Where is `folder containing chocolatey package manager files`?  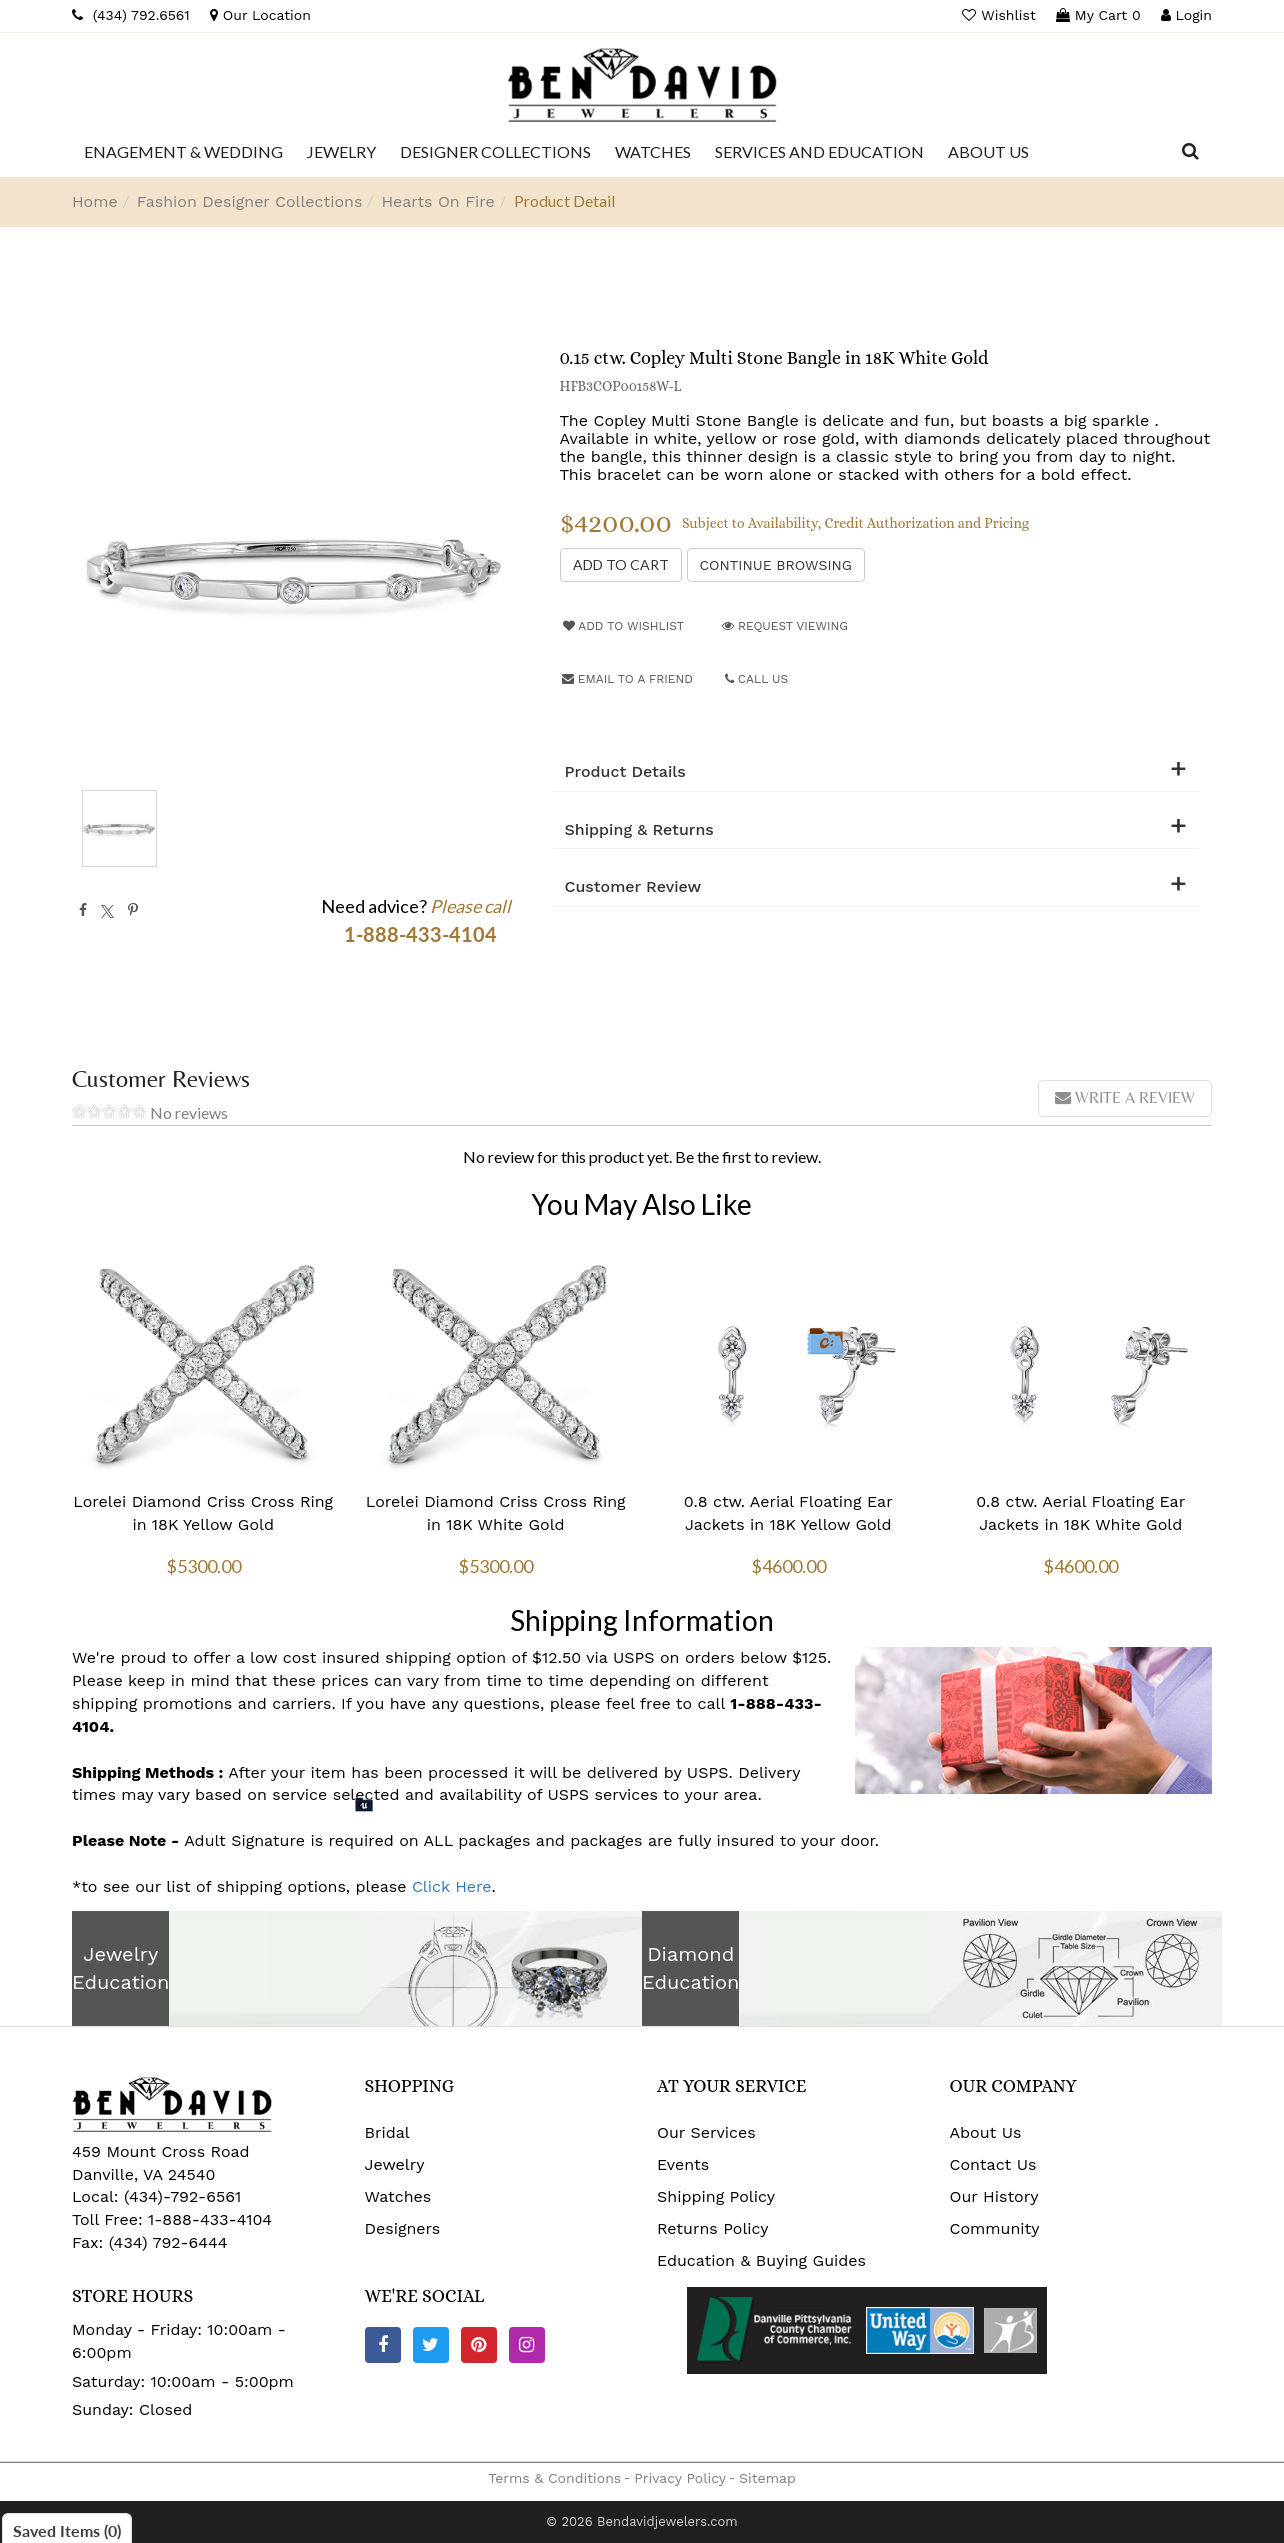
folder containing chocolatey package manager files is located at coordinates (826, 1342).